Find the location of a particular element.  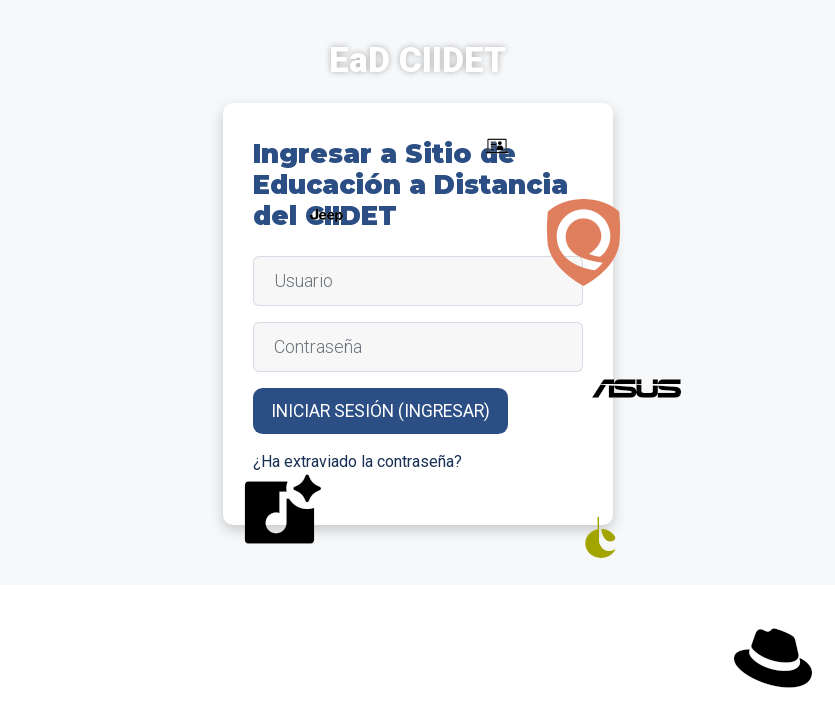

Red Hat company logo is located at coordinates (773, 658).